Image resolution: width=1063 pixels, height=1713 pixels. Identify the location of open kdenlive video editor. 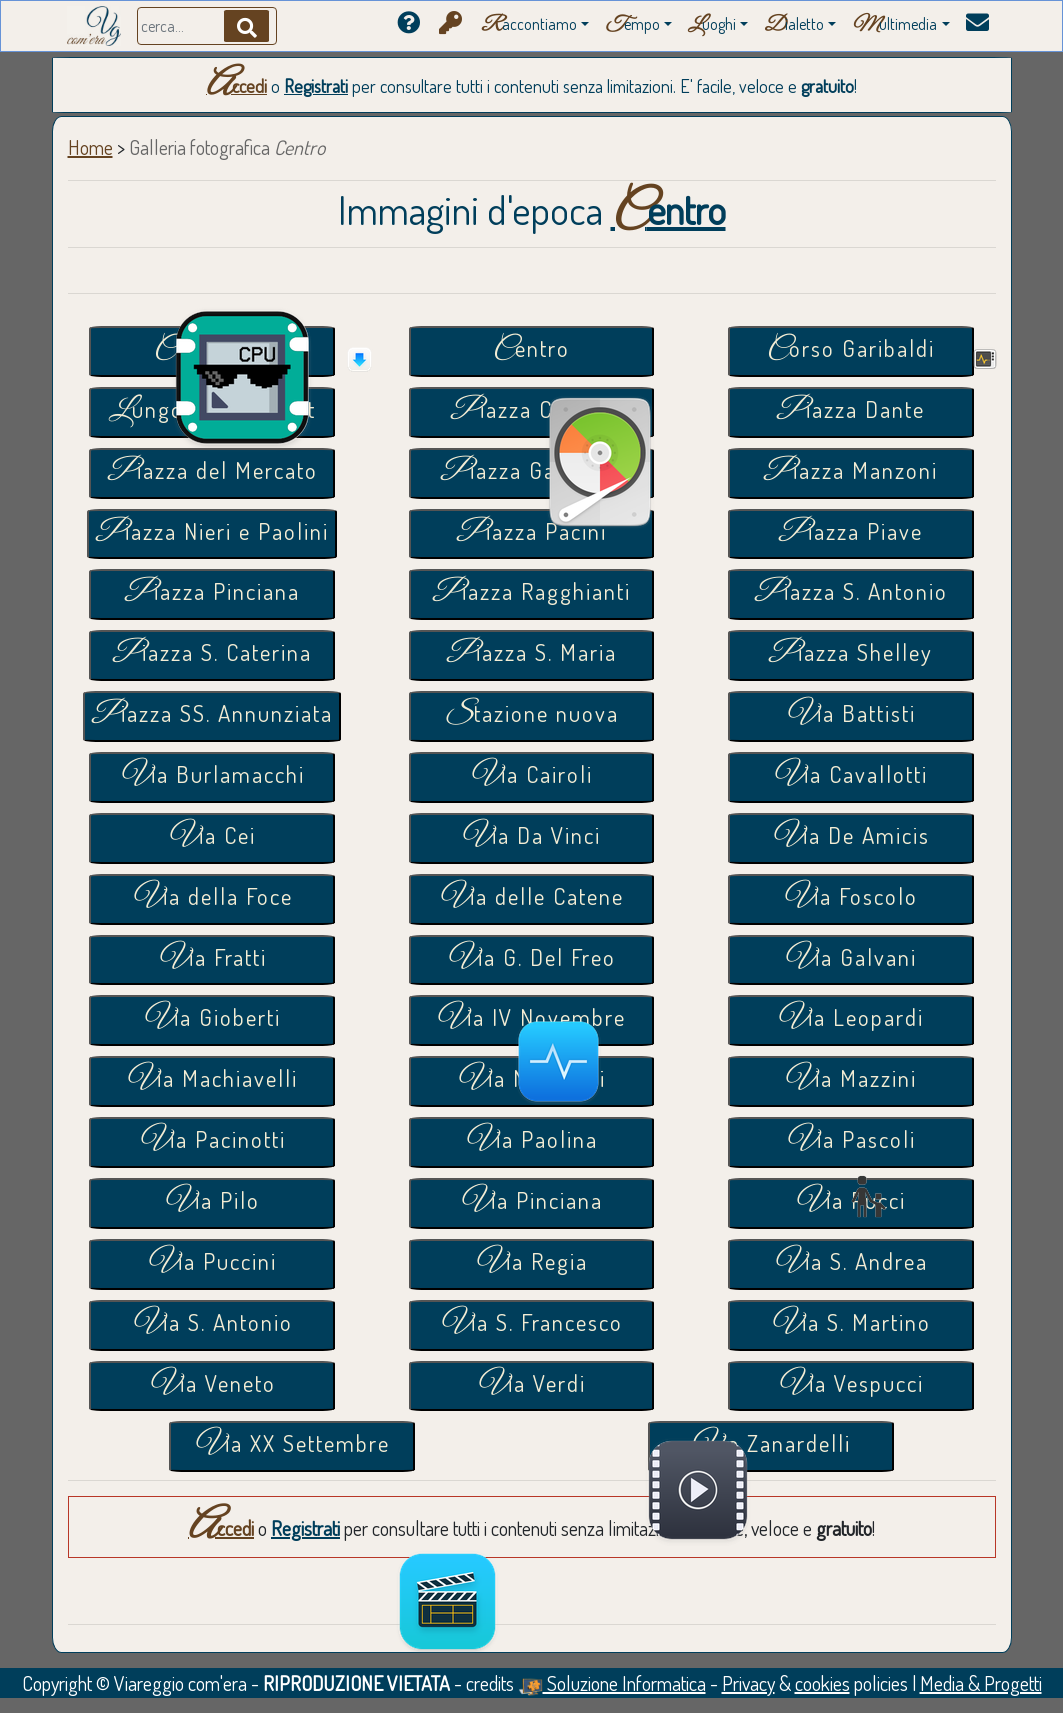
(698, 1490).